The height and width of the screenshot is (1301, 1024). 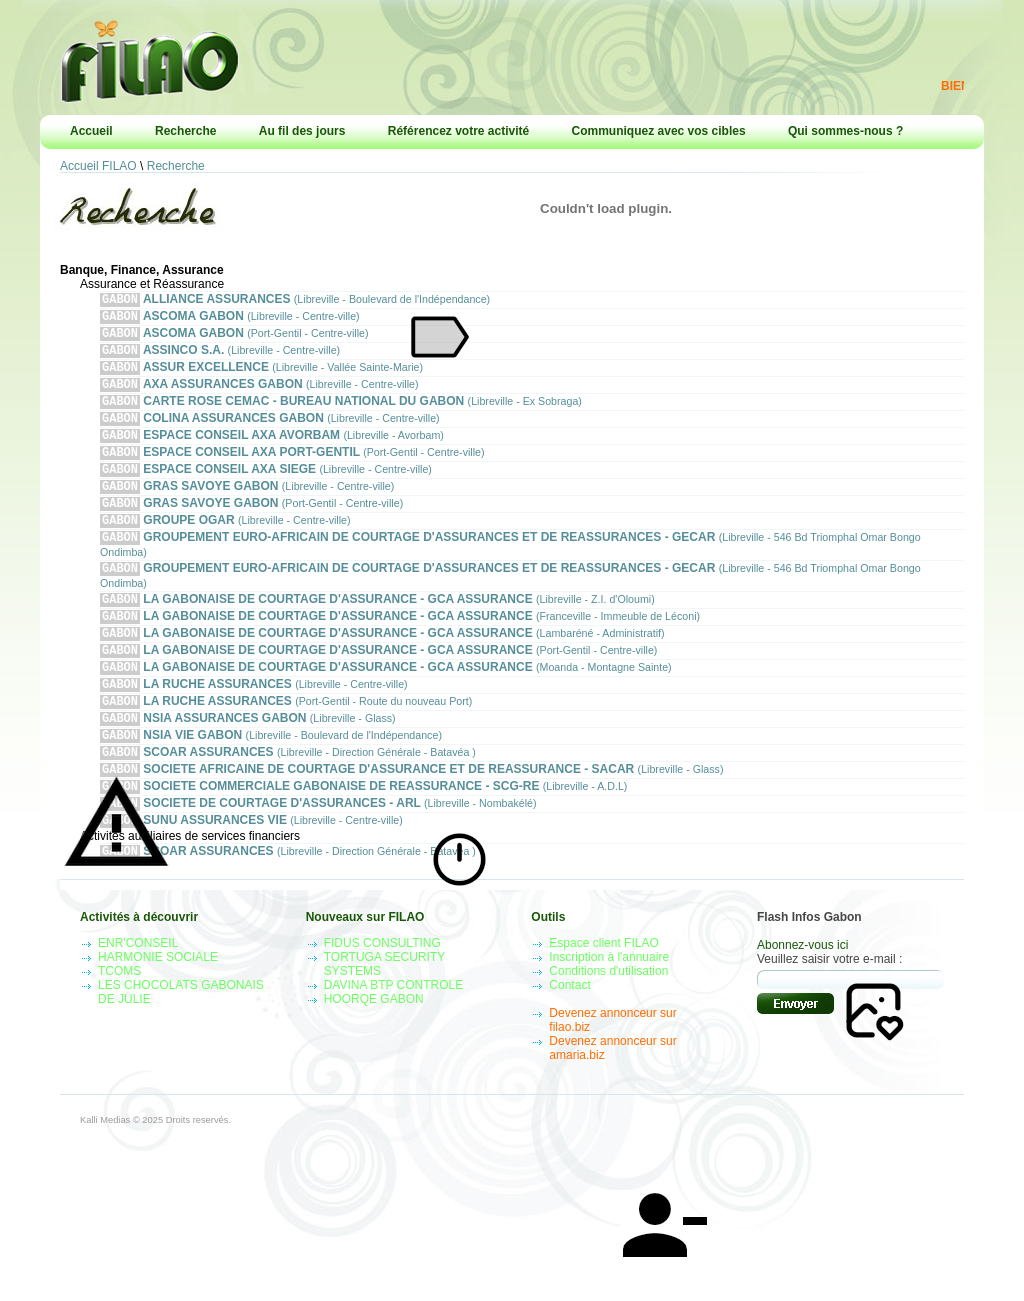 I want to click on add photo to favorites, so click(x=873, y=1010).